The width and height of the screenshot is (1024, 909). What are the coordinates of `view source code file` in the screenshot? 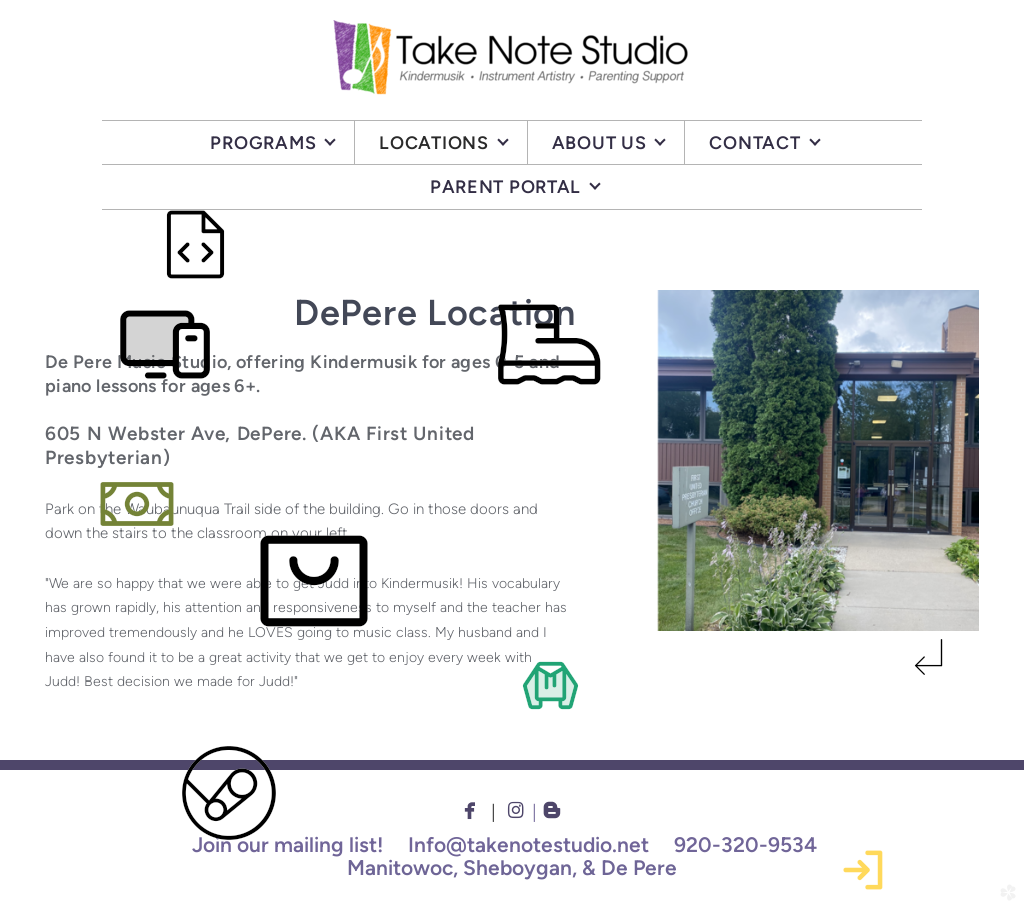 It's located at (195, 244).